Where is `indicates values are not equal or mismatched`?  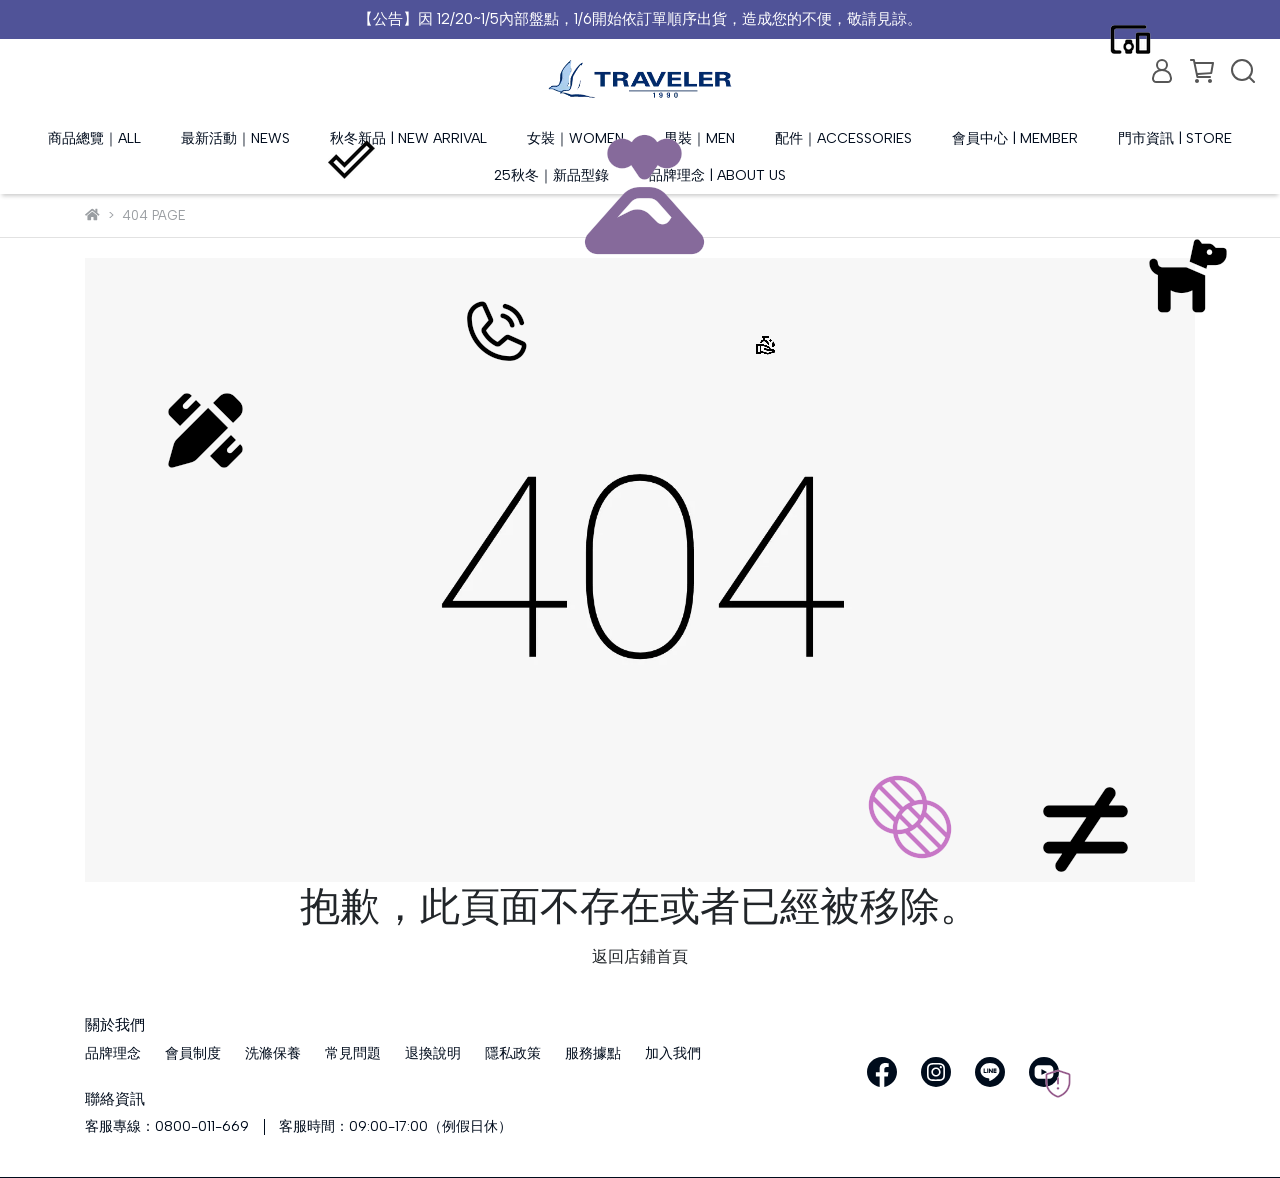 indicates values are not equal or mismatched is located at coordinates (1085, 829).